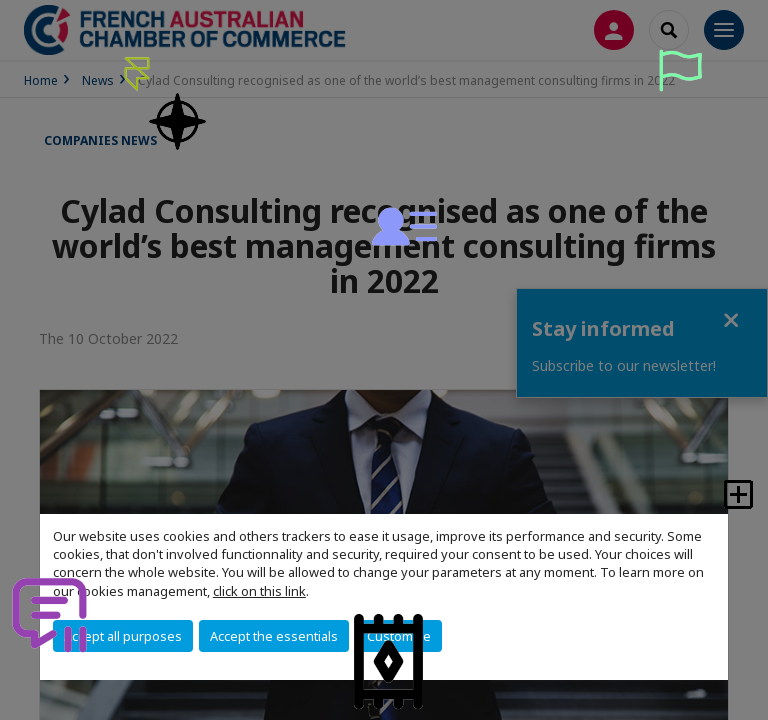  Describe the element at coordinates (177, 121) in the screenshot. I see `access navigation or compass features` at that location.